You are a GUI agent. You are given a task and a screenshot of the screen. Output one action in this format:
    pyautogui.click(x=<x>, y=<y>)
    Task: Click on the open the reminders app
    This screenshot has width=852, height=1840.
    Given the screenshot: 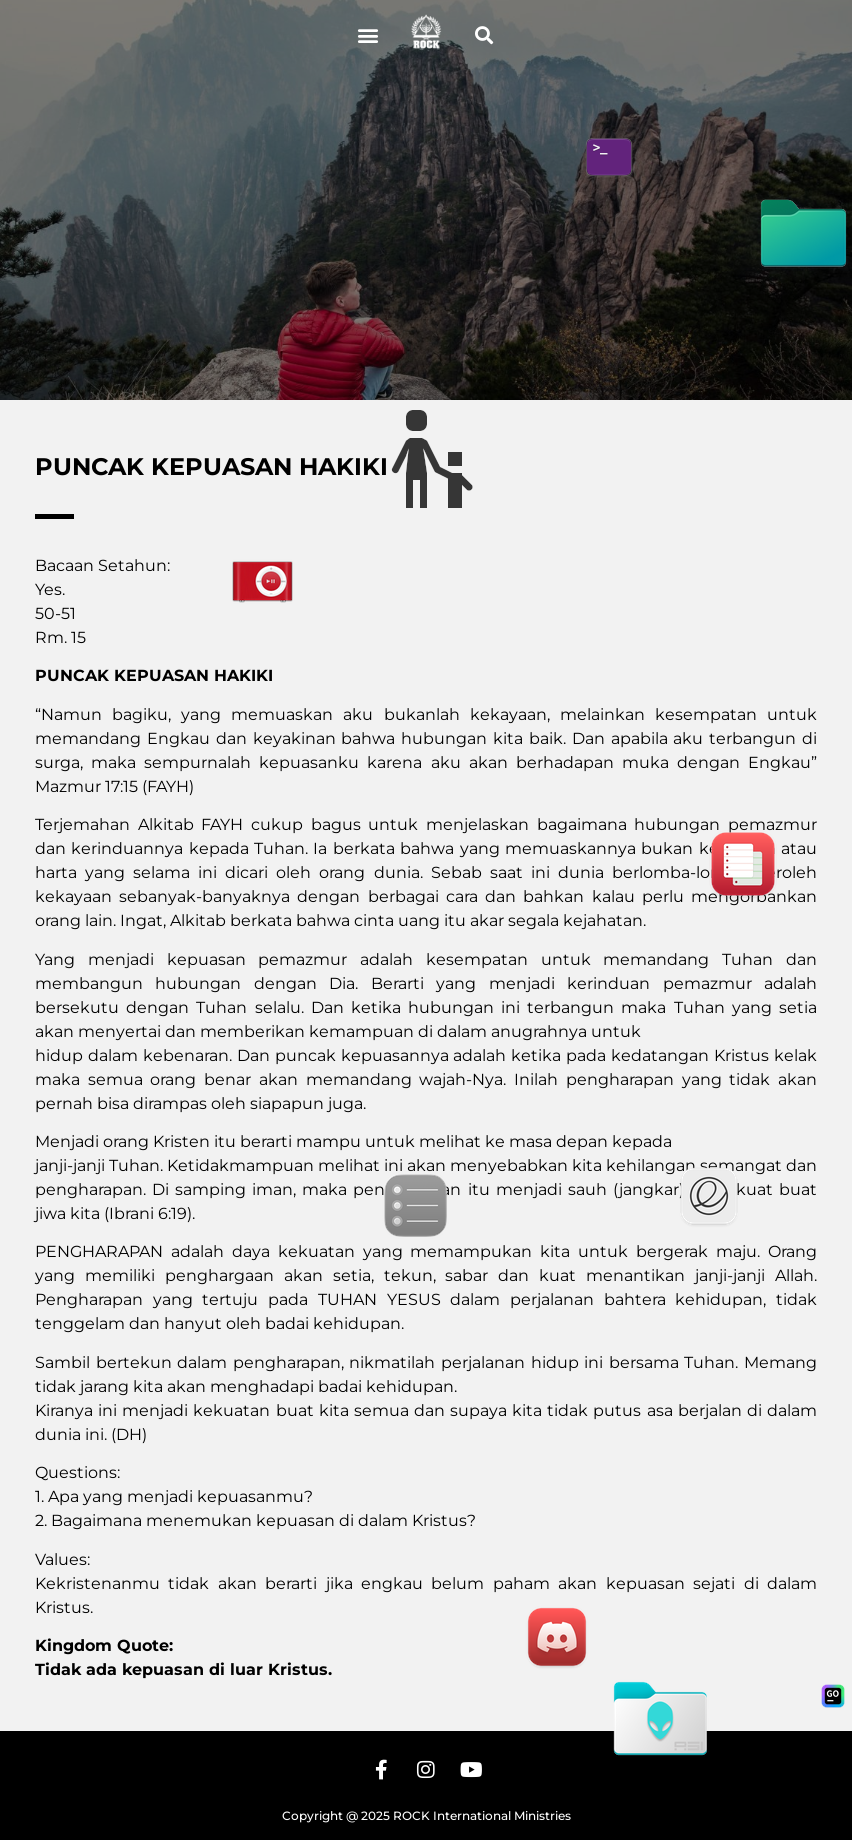 What is the action you would take?
    pyautogui.click(x=415, y=1205)
    